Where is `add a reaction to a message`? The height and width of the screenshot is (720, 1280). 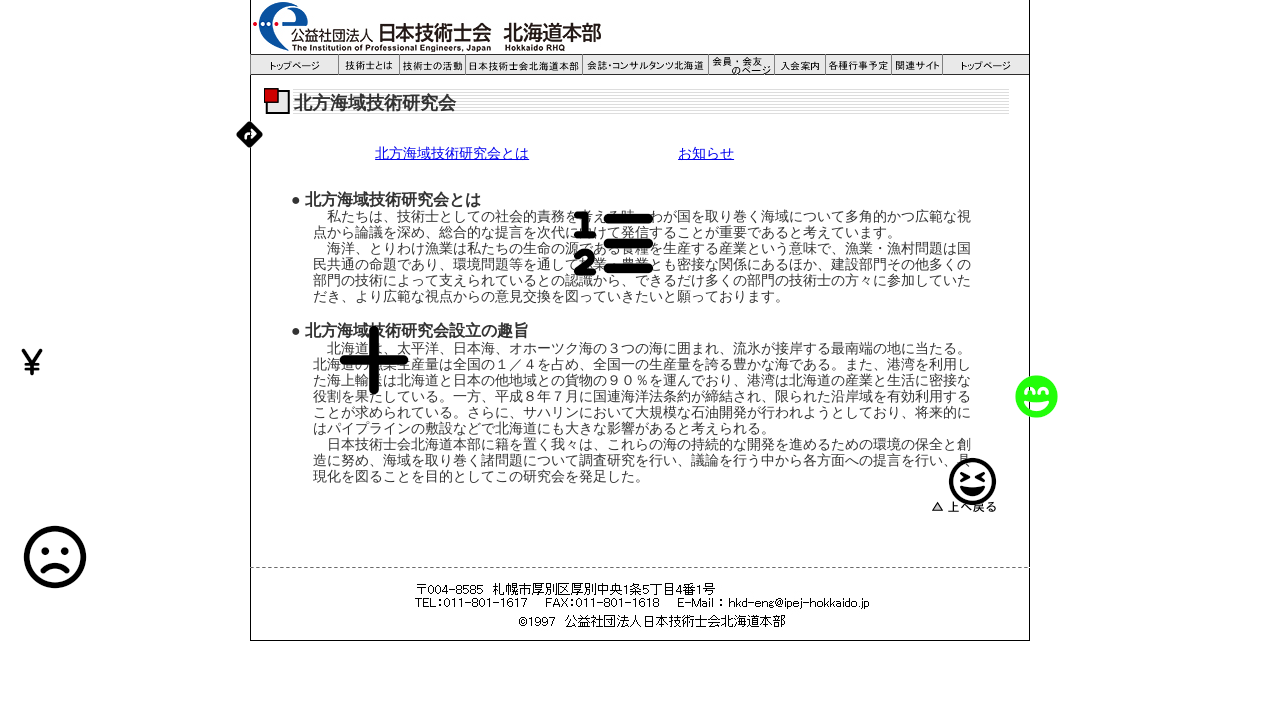
add a reaction to a message is located at coordinates (1036, 396).